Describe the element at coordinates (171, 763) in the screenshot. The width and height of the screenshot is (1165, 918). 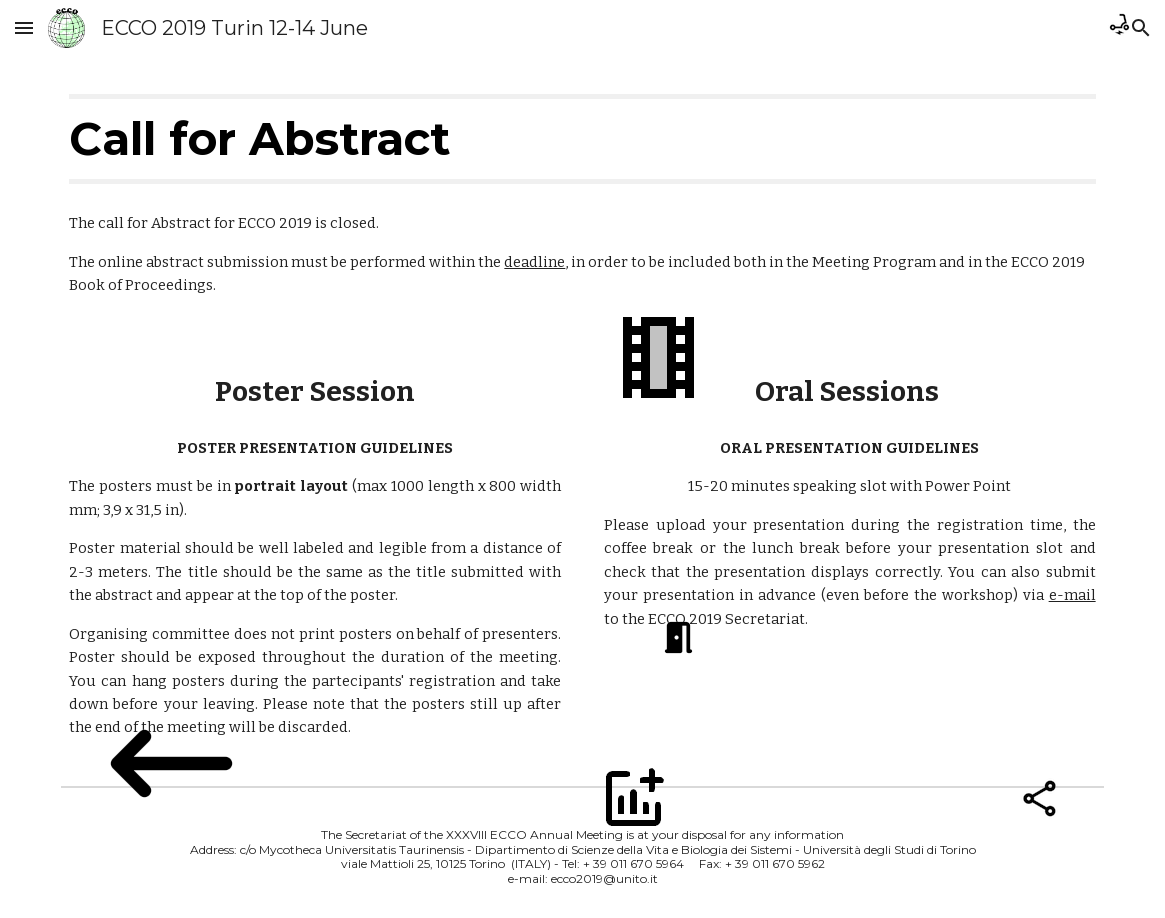
I see `go back to the previous page` at that location.